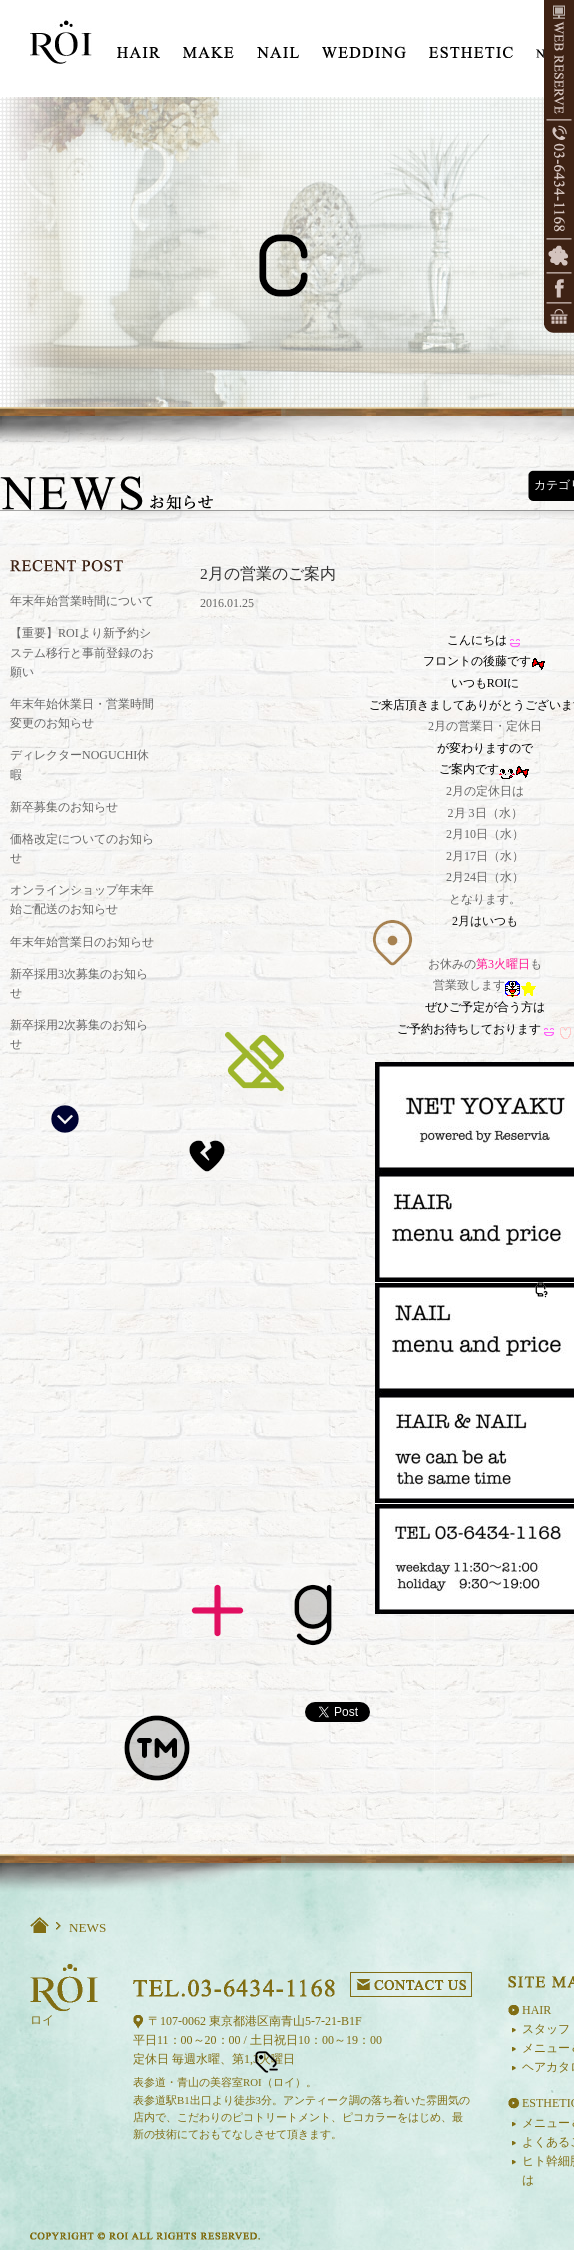 Image resolution: width=574 pixels, height=2250 pixels. What do you see at coordinates (157, 1748) in the screenshot?
I see `indicates trademarked content or branding` at bounding box center [157, 1748].